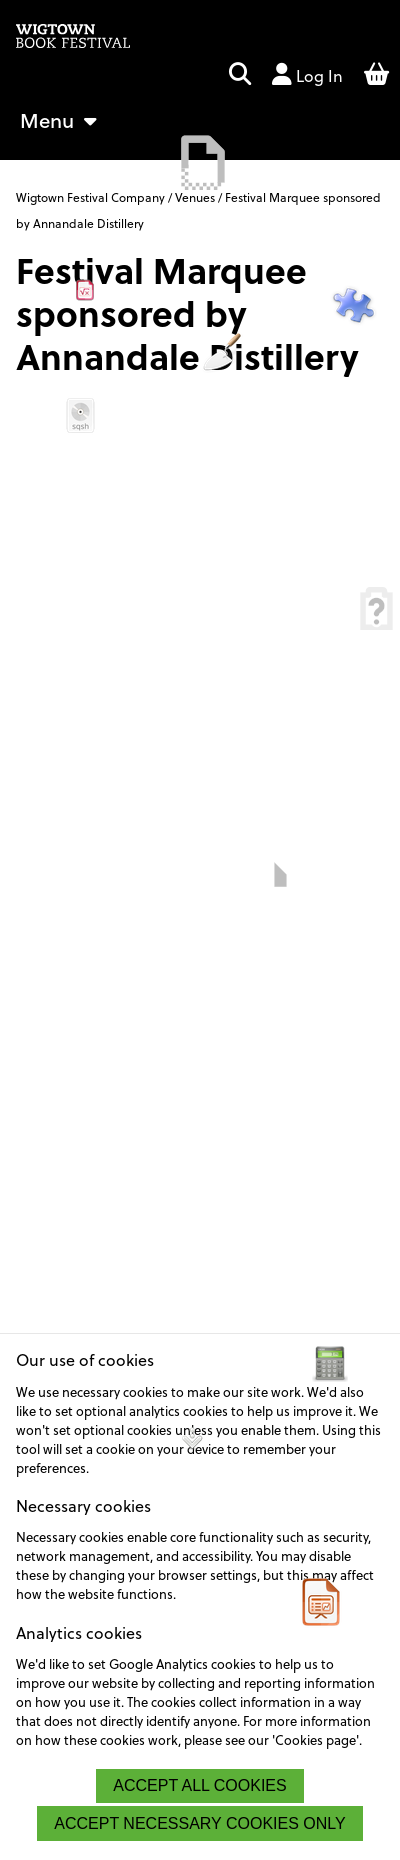  What do you see at coordinates (203, 161) in the screenshot?
I see `access your templates folder` at bounding box center [203, 161].